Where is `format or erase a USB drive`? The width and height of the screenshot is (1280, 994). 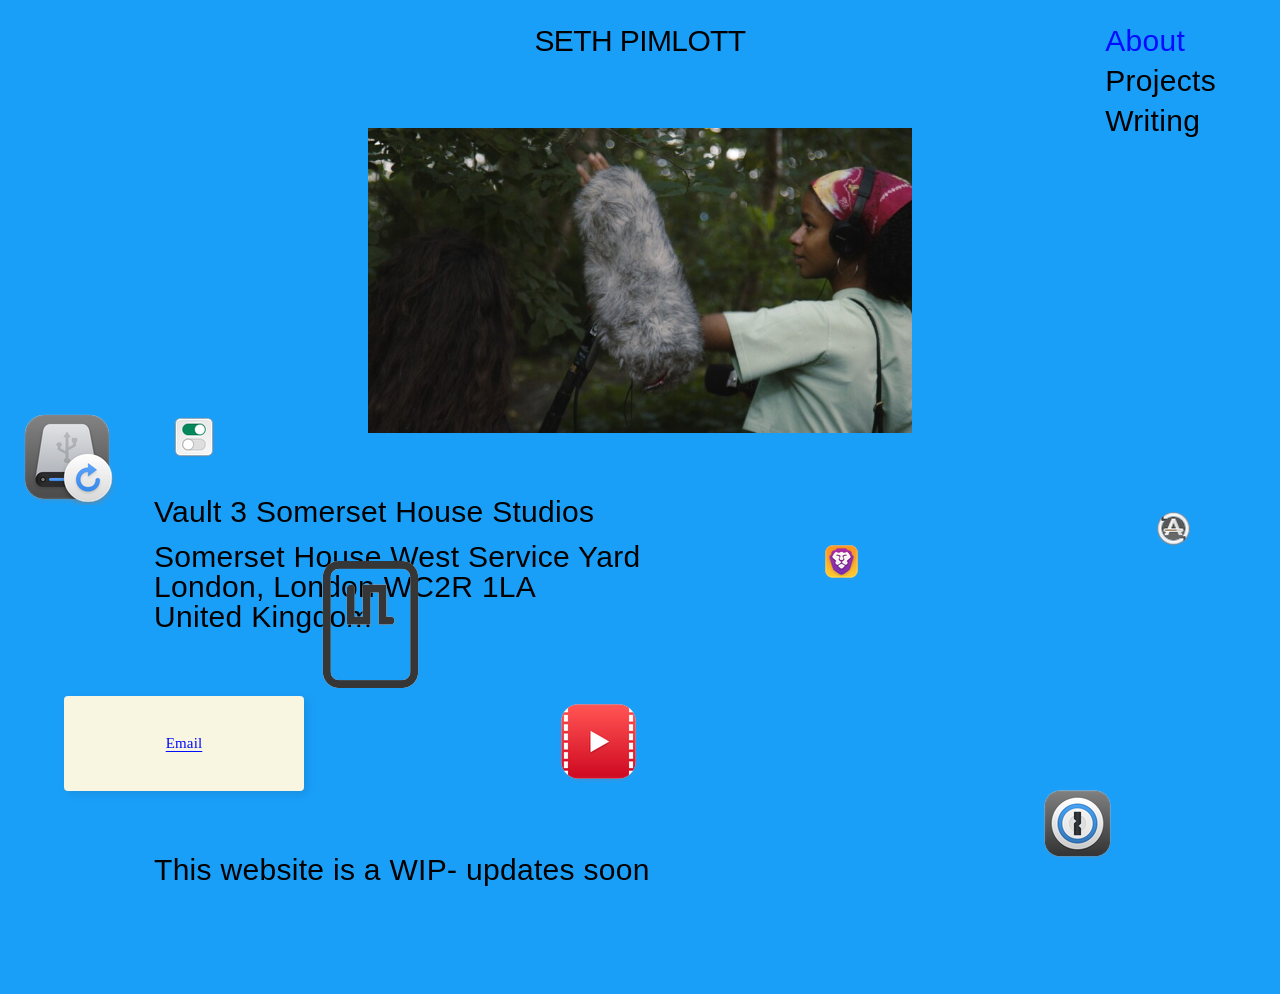
format or erase a USB drive is located at coordinates (67, 457).